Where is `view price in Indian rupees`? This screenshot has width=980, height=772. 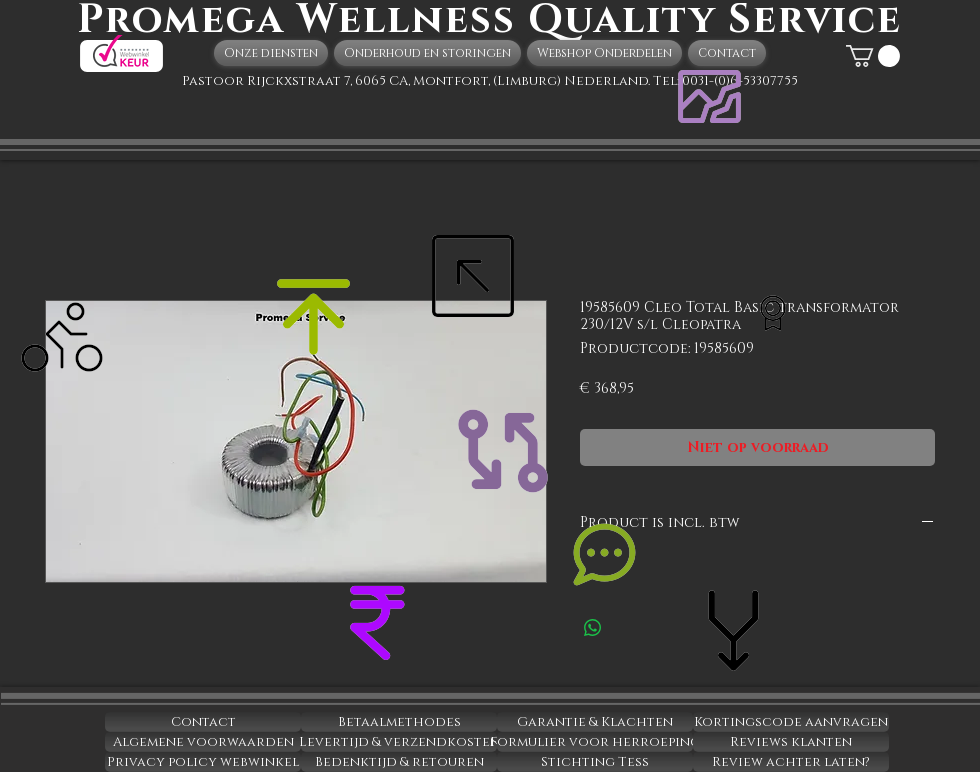 view price in Indian rupees is located at coordinates (374, 621).